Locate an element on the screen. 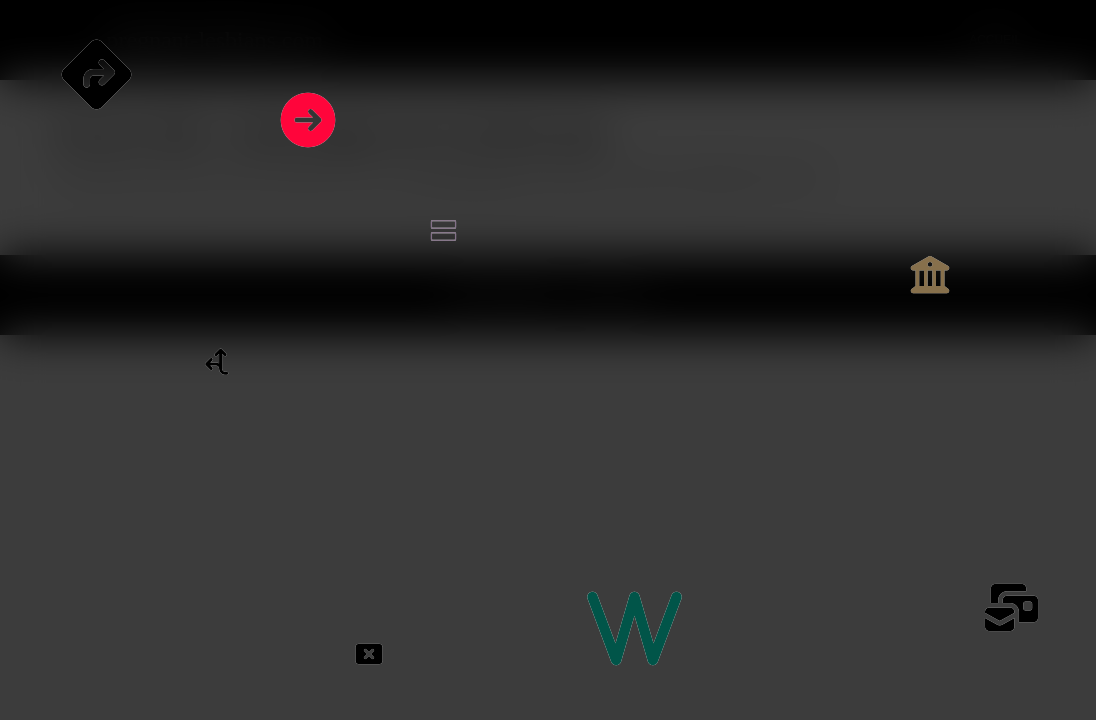 This screenshot has width=1096, height=720. access bulk mail or mass messaging is located at coordinates (1011, 607).